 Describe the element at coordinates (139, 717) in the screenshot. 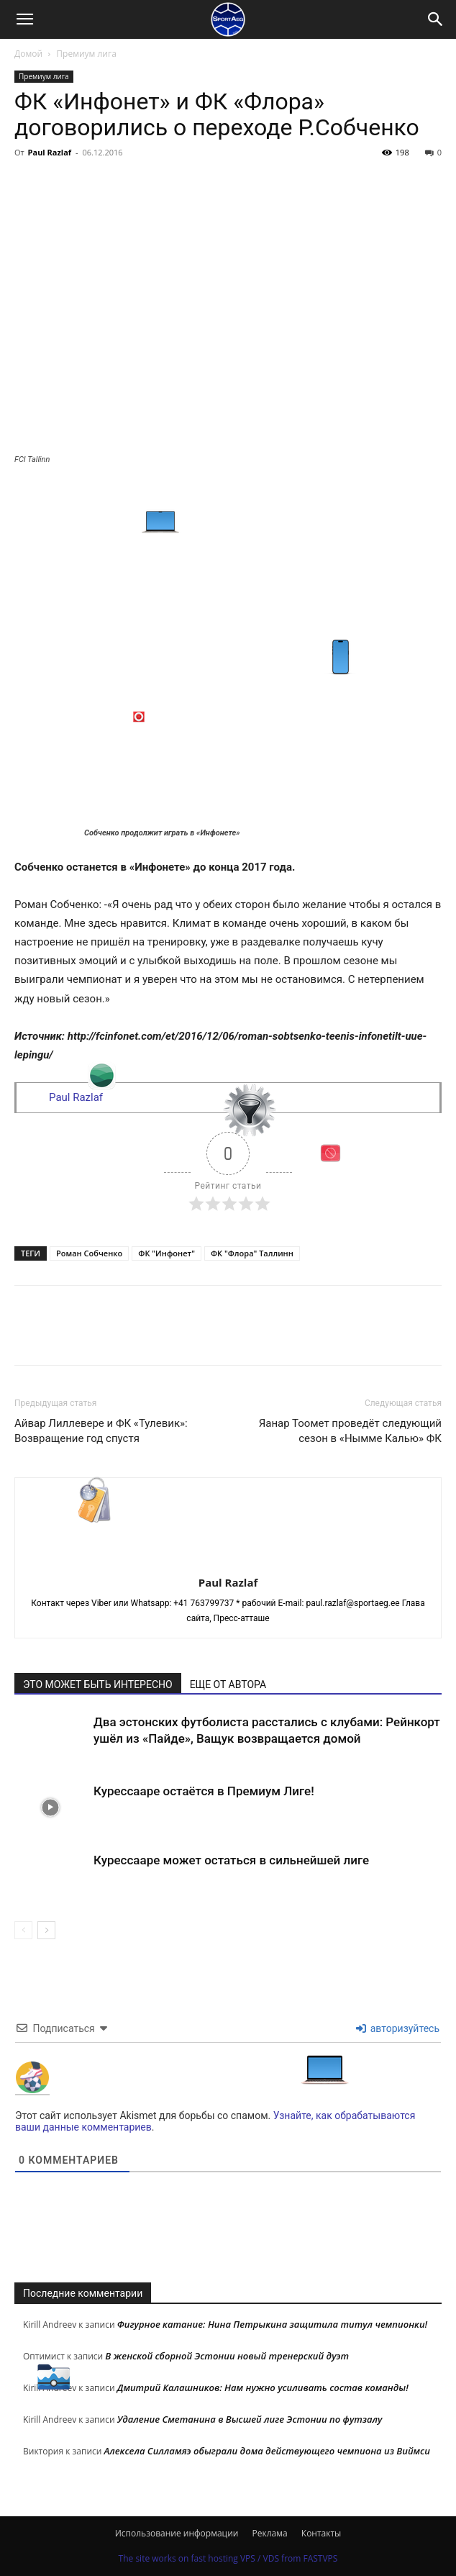

I see `iPod shuffle device connected` at that location.